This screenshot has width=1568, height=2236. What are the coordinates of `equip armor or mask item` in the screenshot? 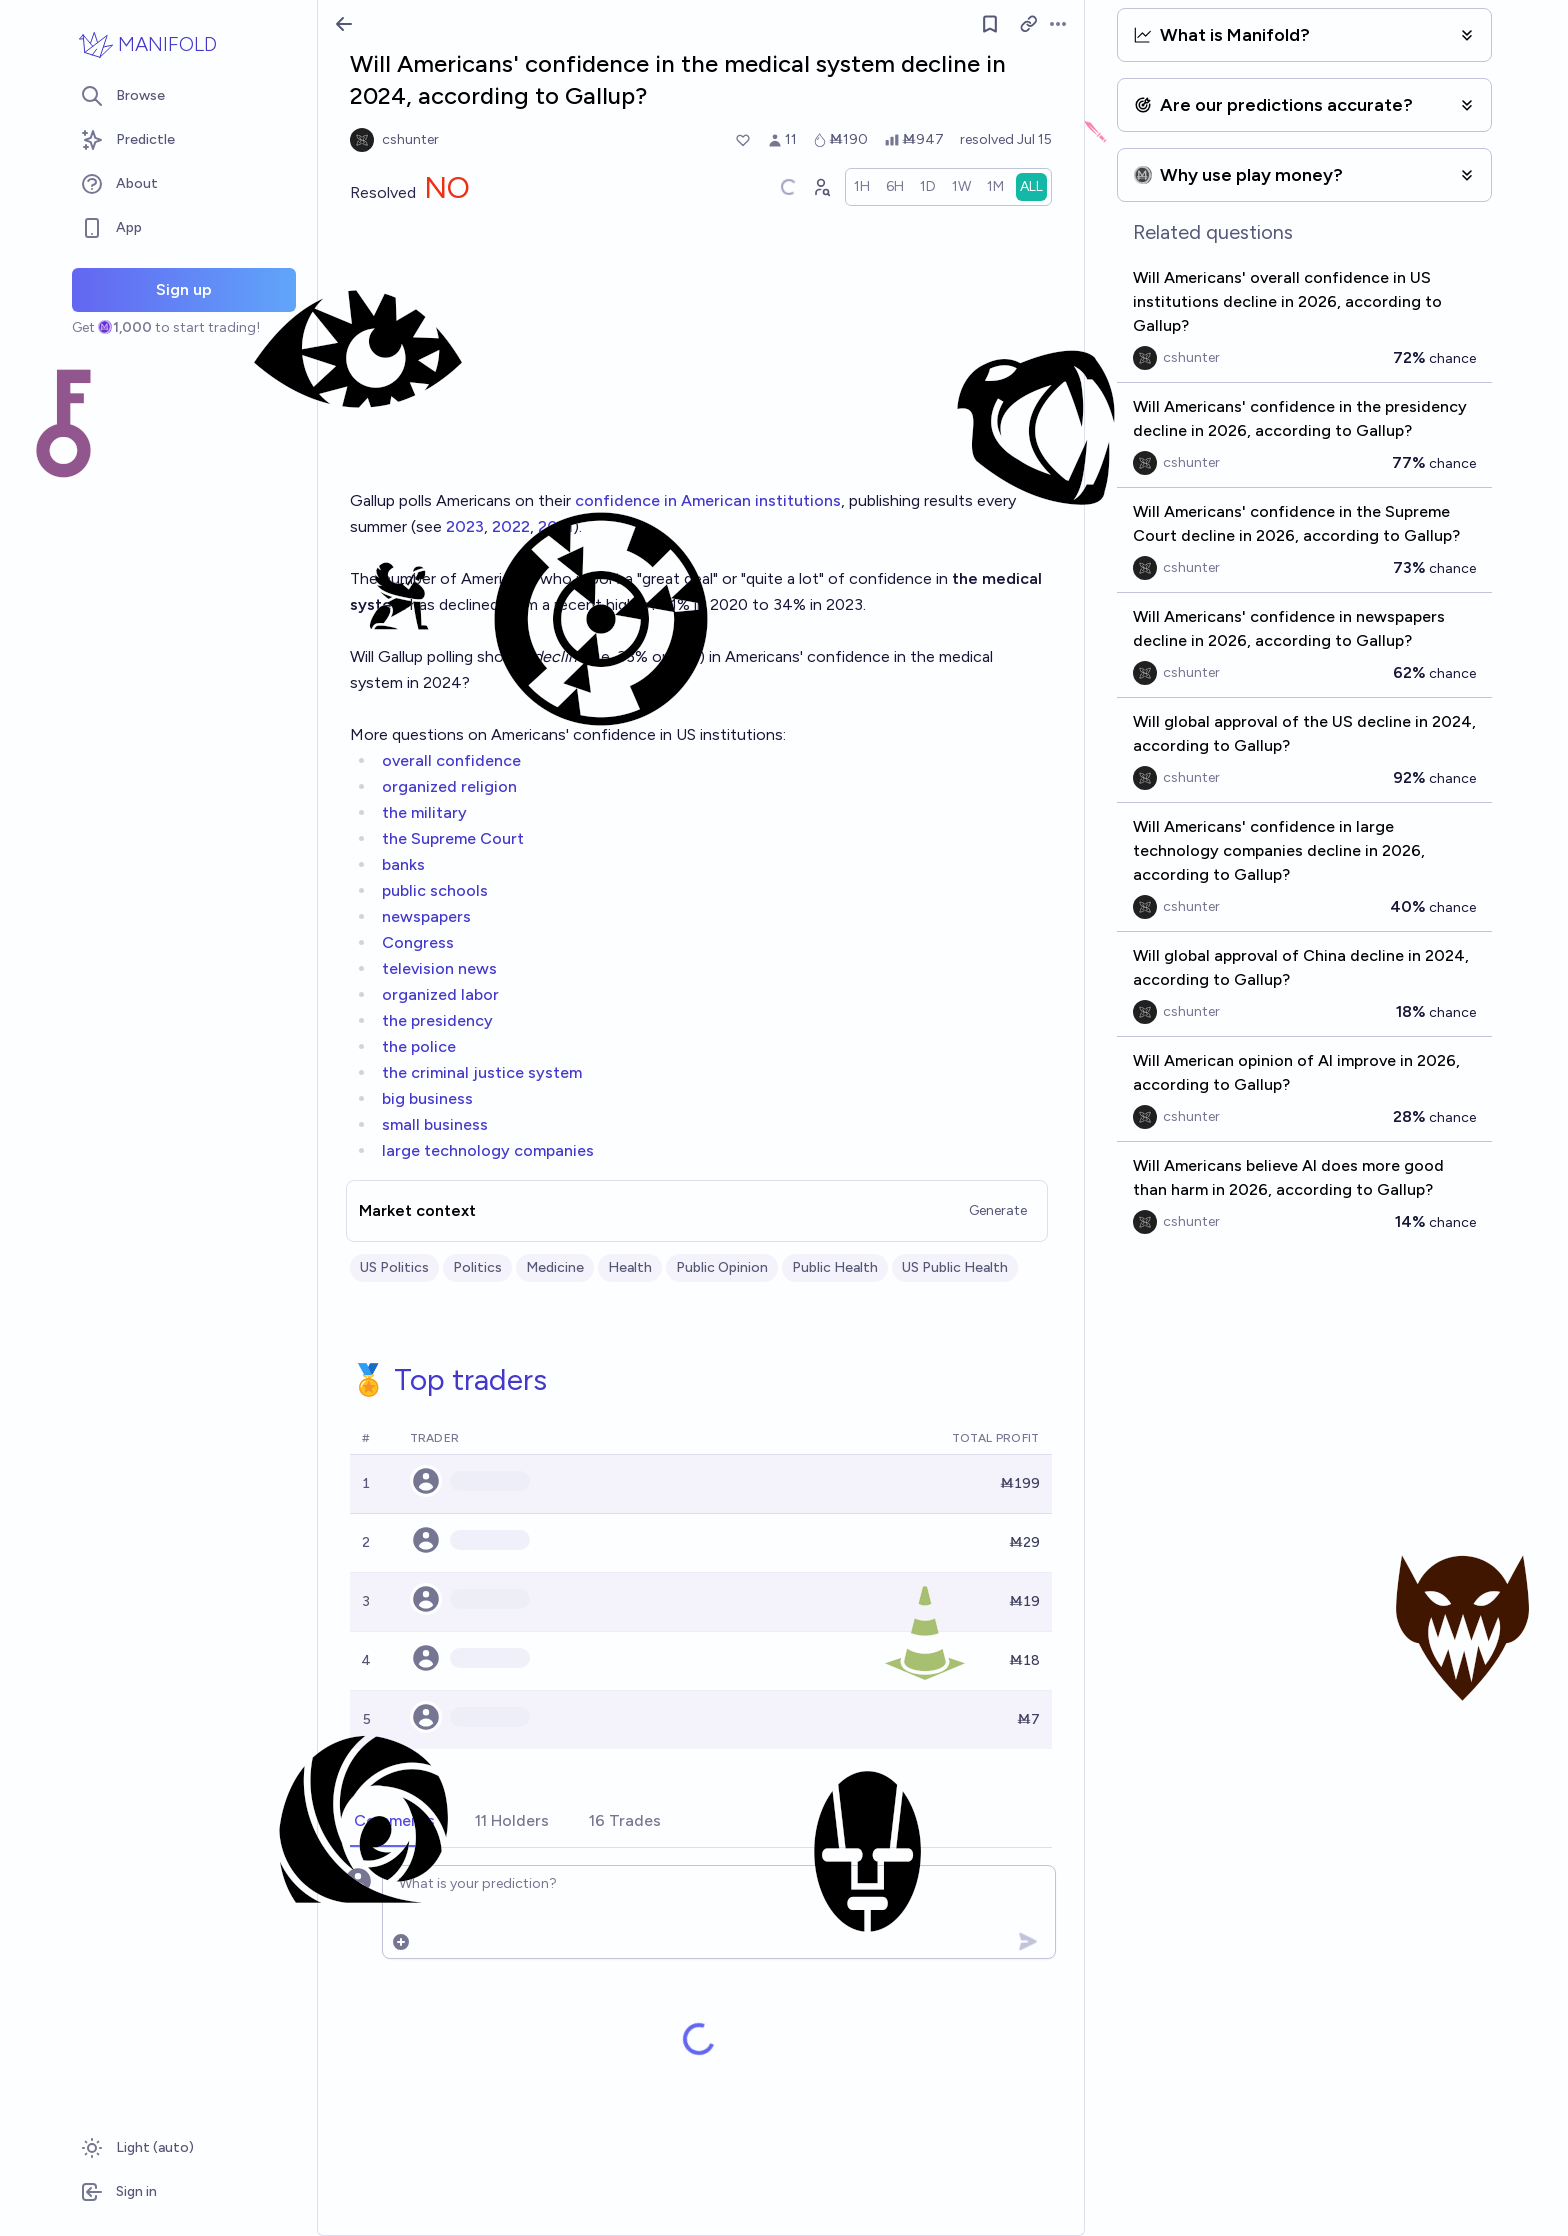 It's located at (867, 1851).